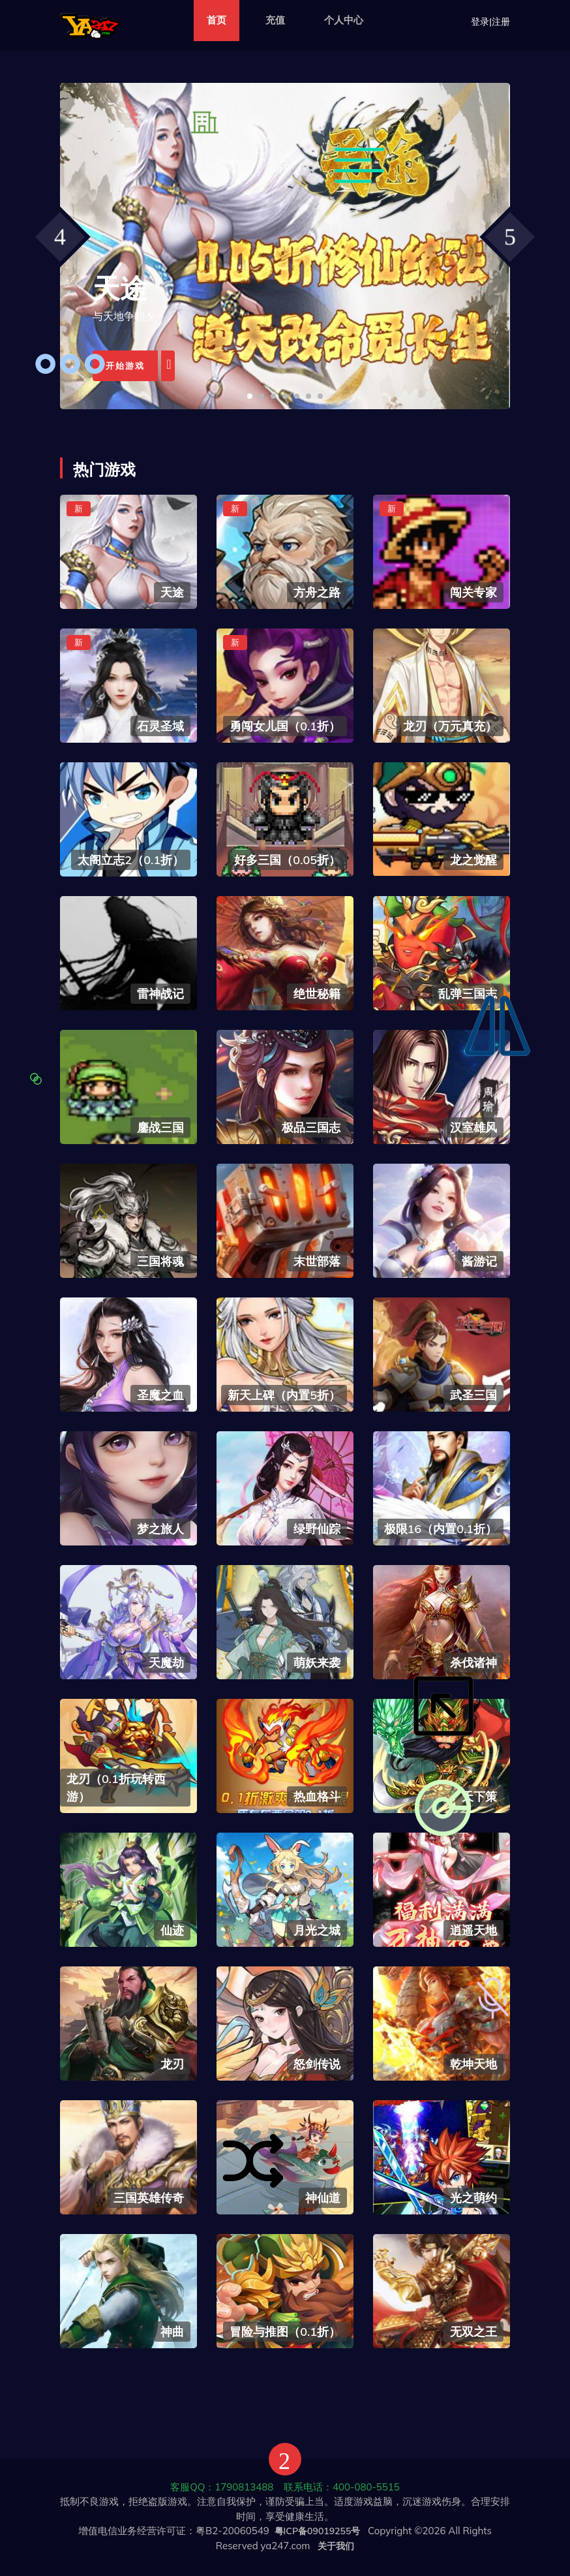  I want to click on intersect or merge two shapes, so click(36, 1079).